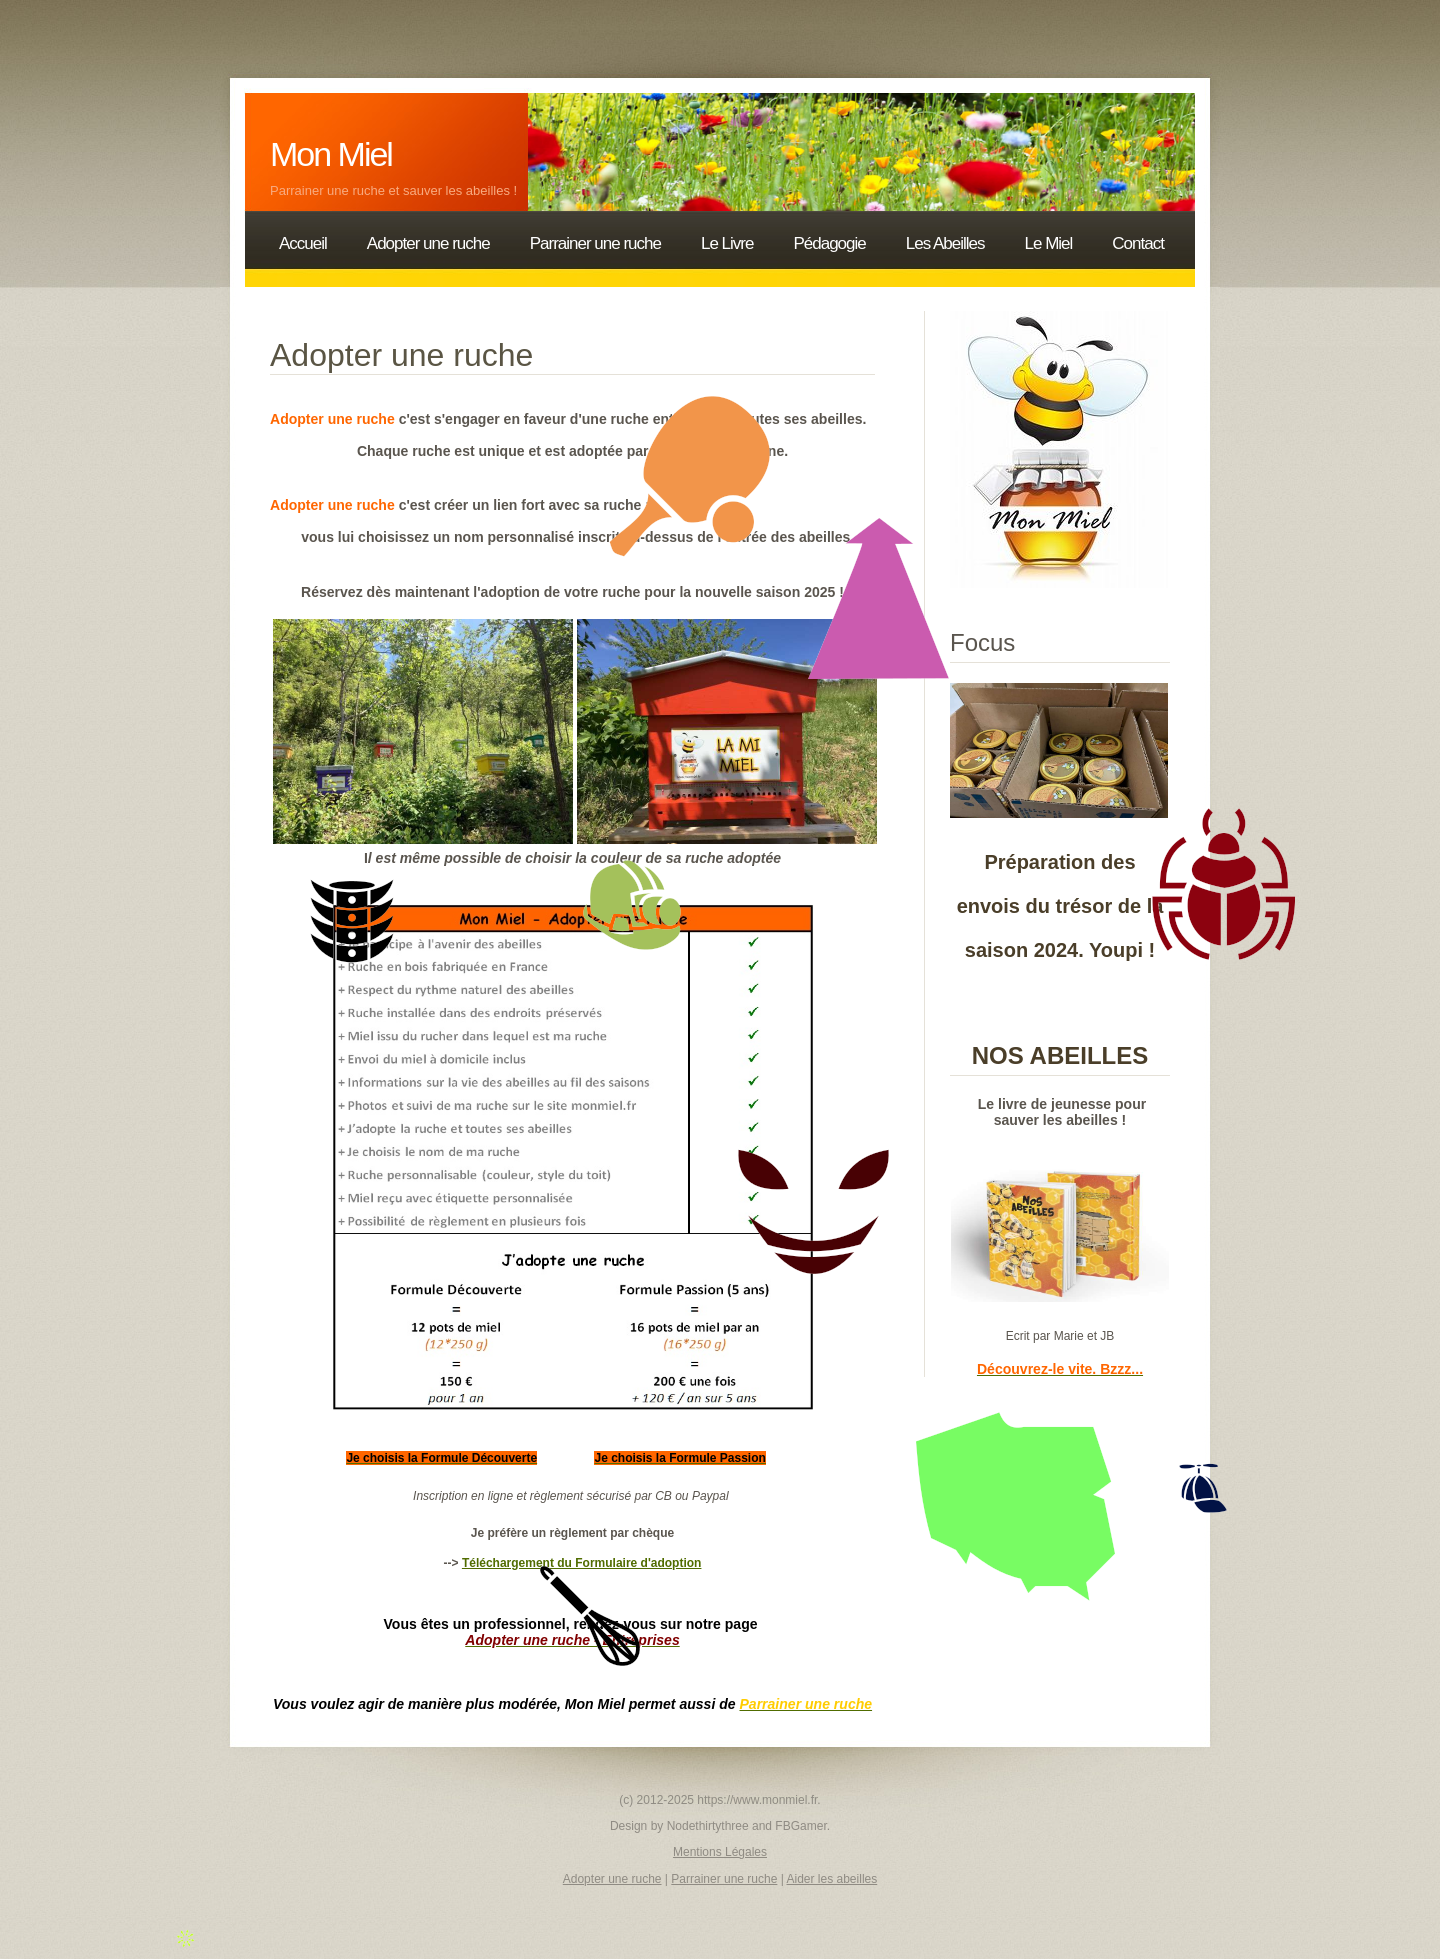 This screenshot has height=1959, width=1440. I want to click on collect a rare treasure or artifact, so click(1223, 885).